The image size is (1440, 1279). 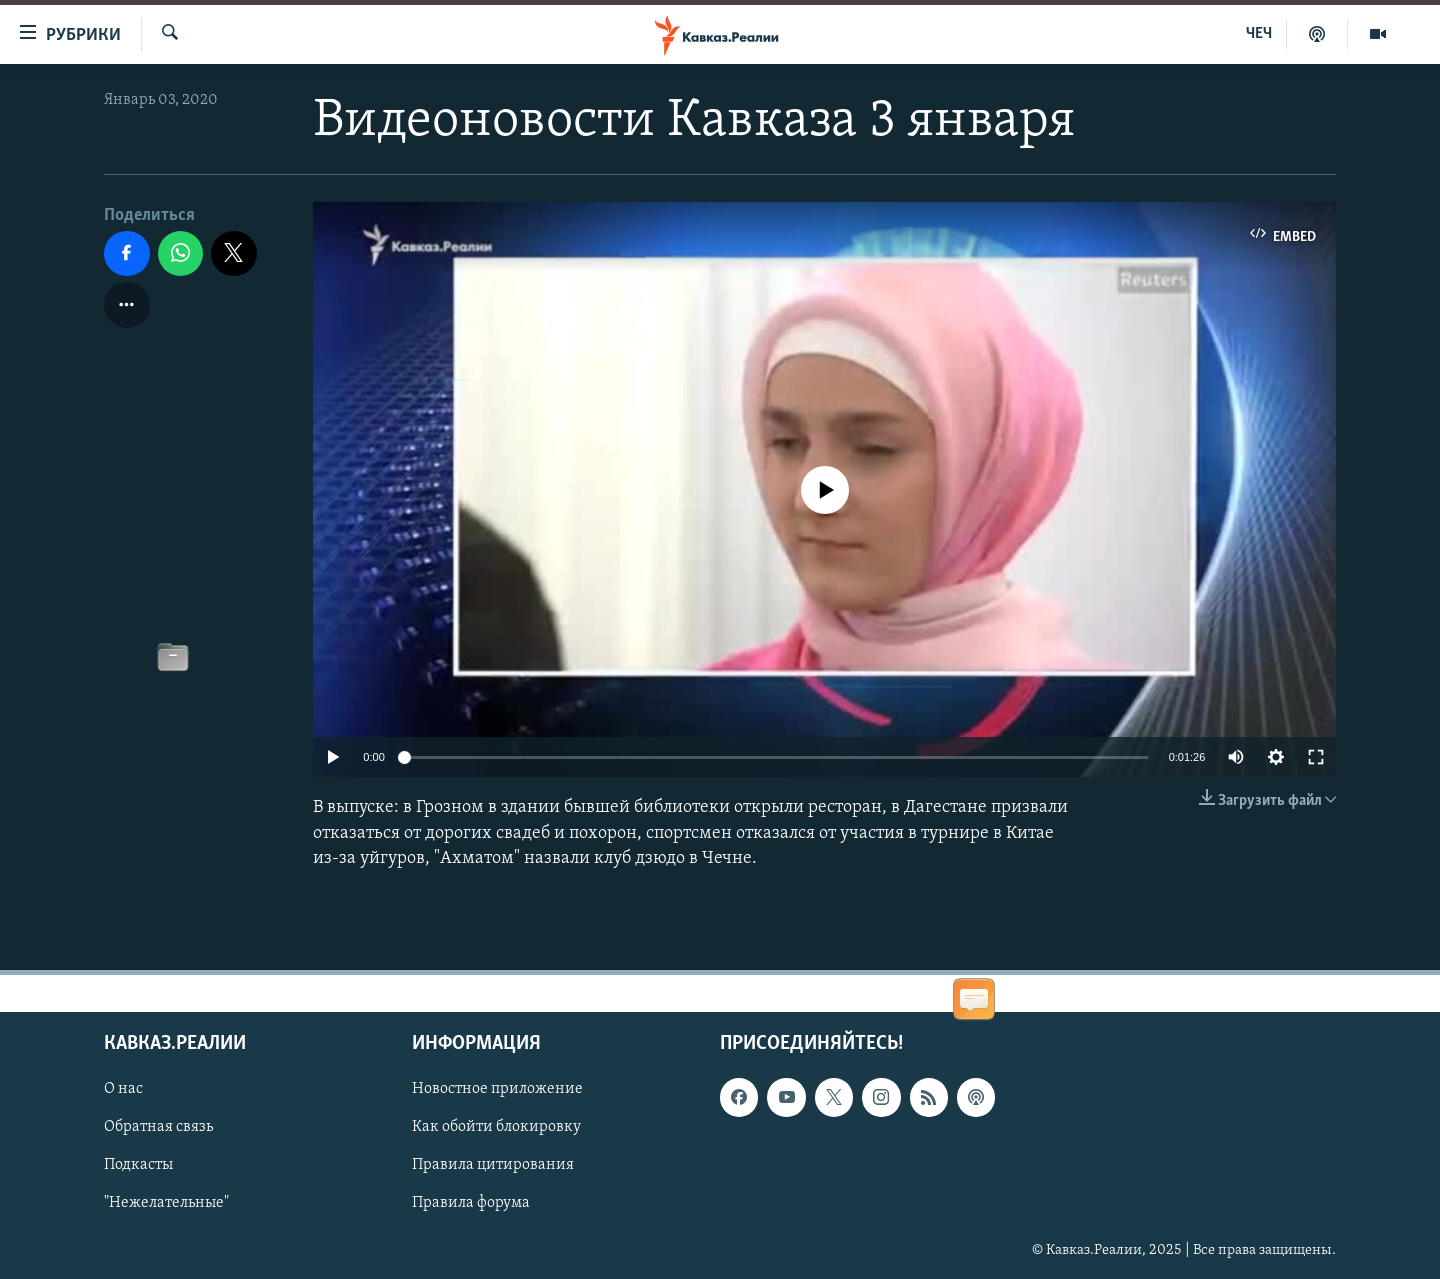 What do you see at coordinates (974, 999) in the screenshot?
I see `open internet chat application` at bounding box center [974, 999].